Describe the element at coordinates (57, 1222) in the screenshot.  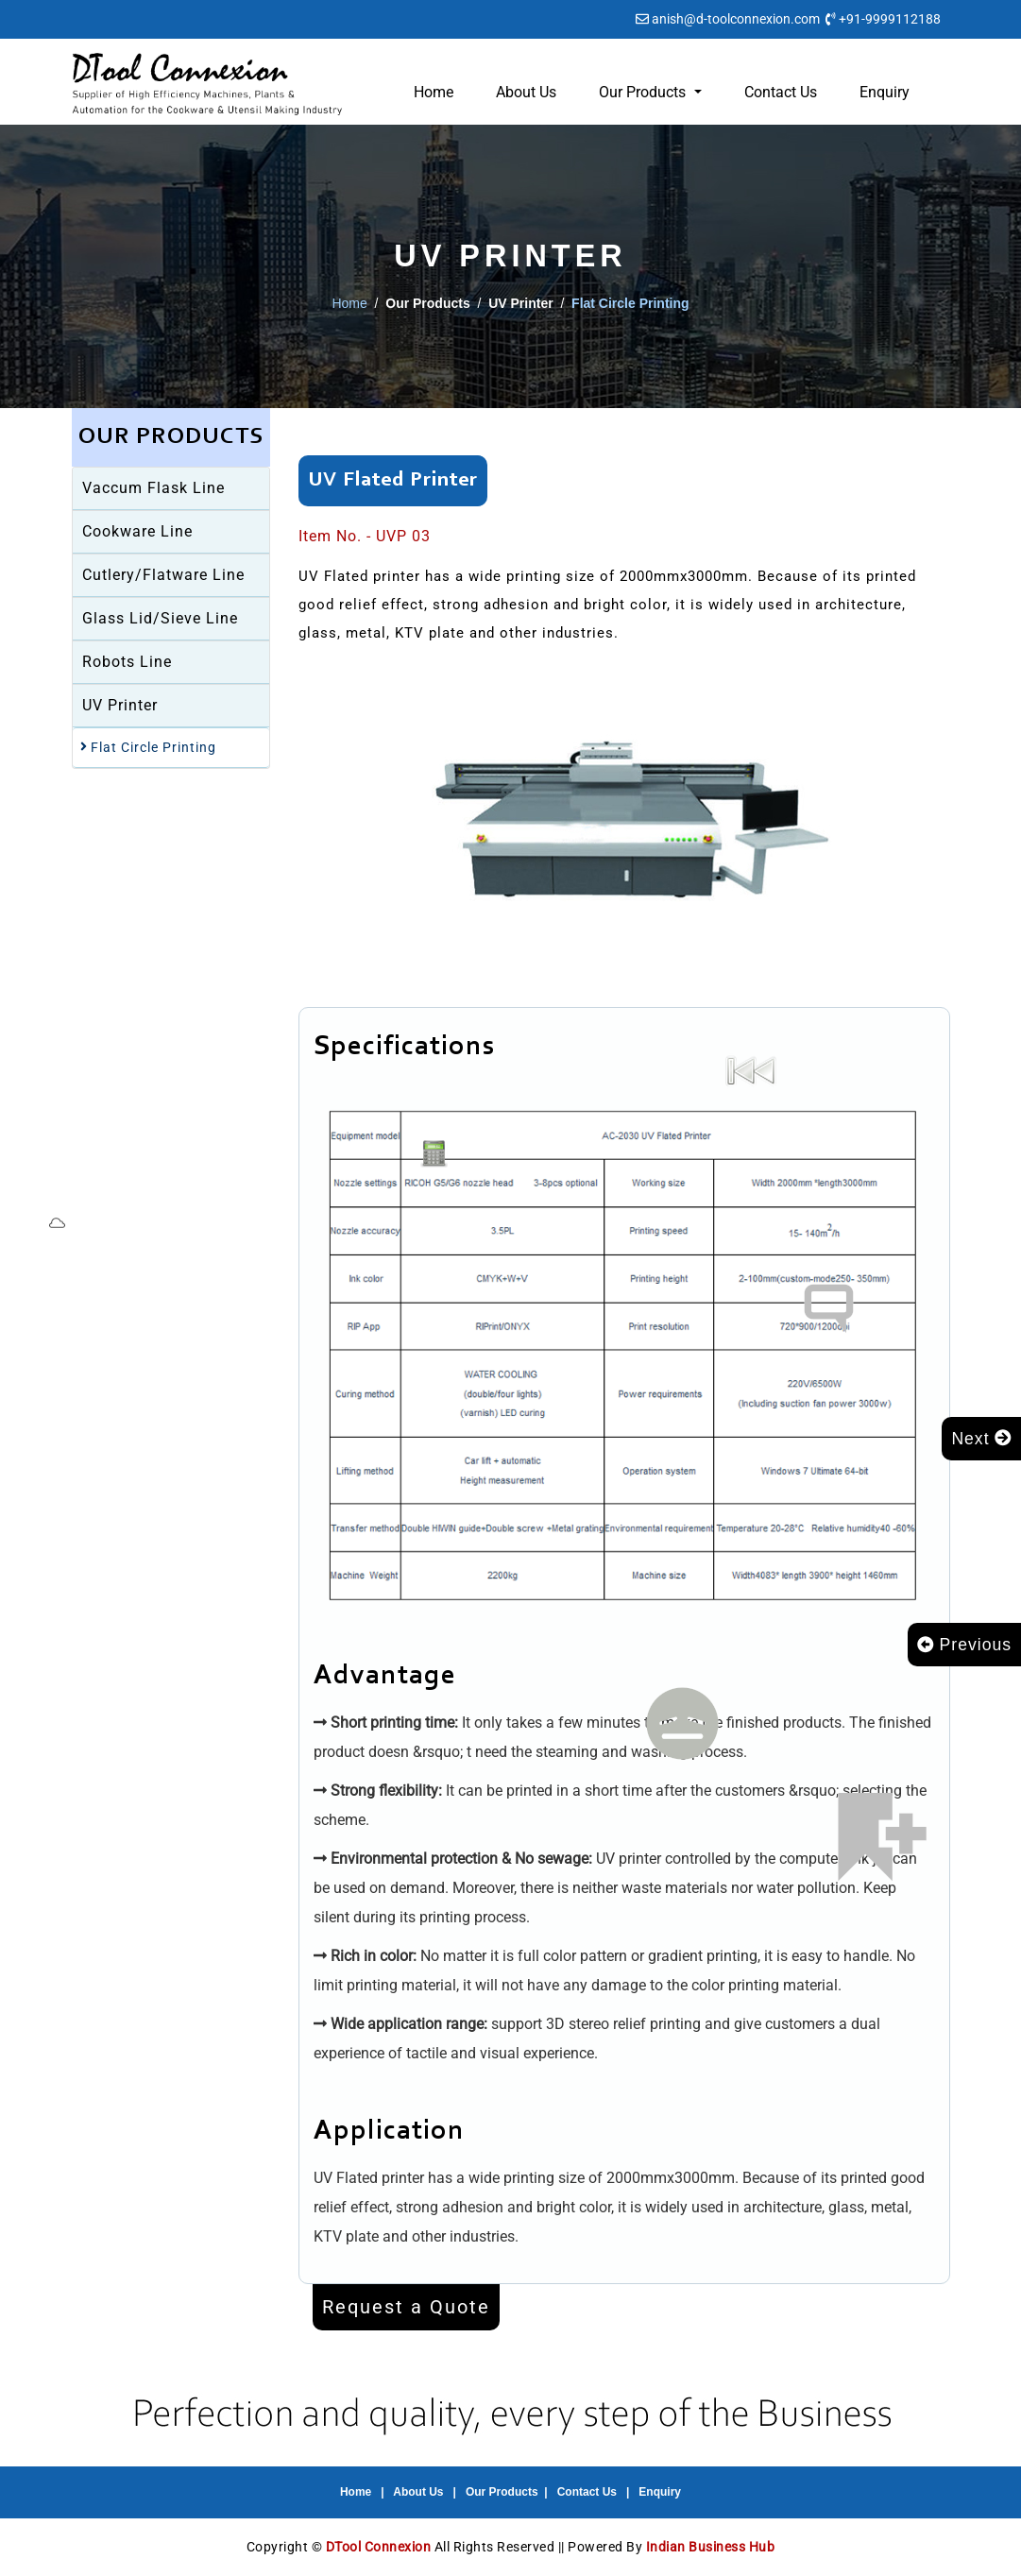
I see `access cloud storage or sync settings` at that location.